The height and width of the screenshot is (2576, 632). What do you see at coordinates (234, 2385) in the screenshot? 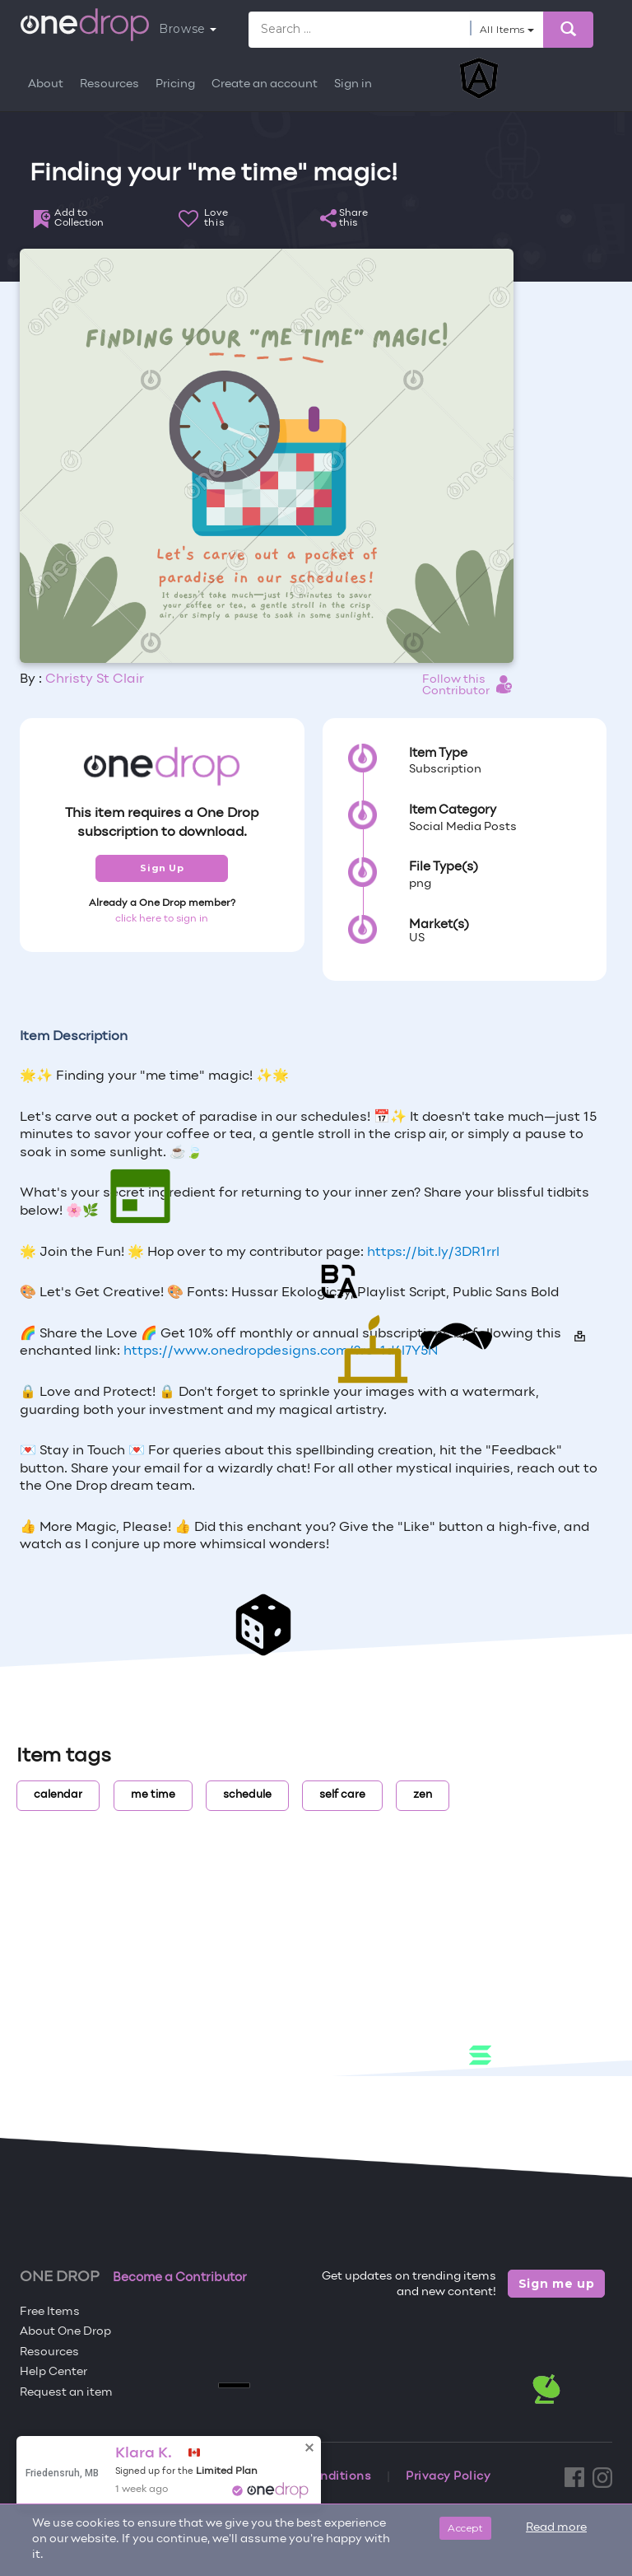
I see `remove or subtract an item` at bounding box center [234, 2385].